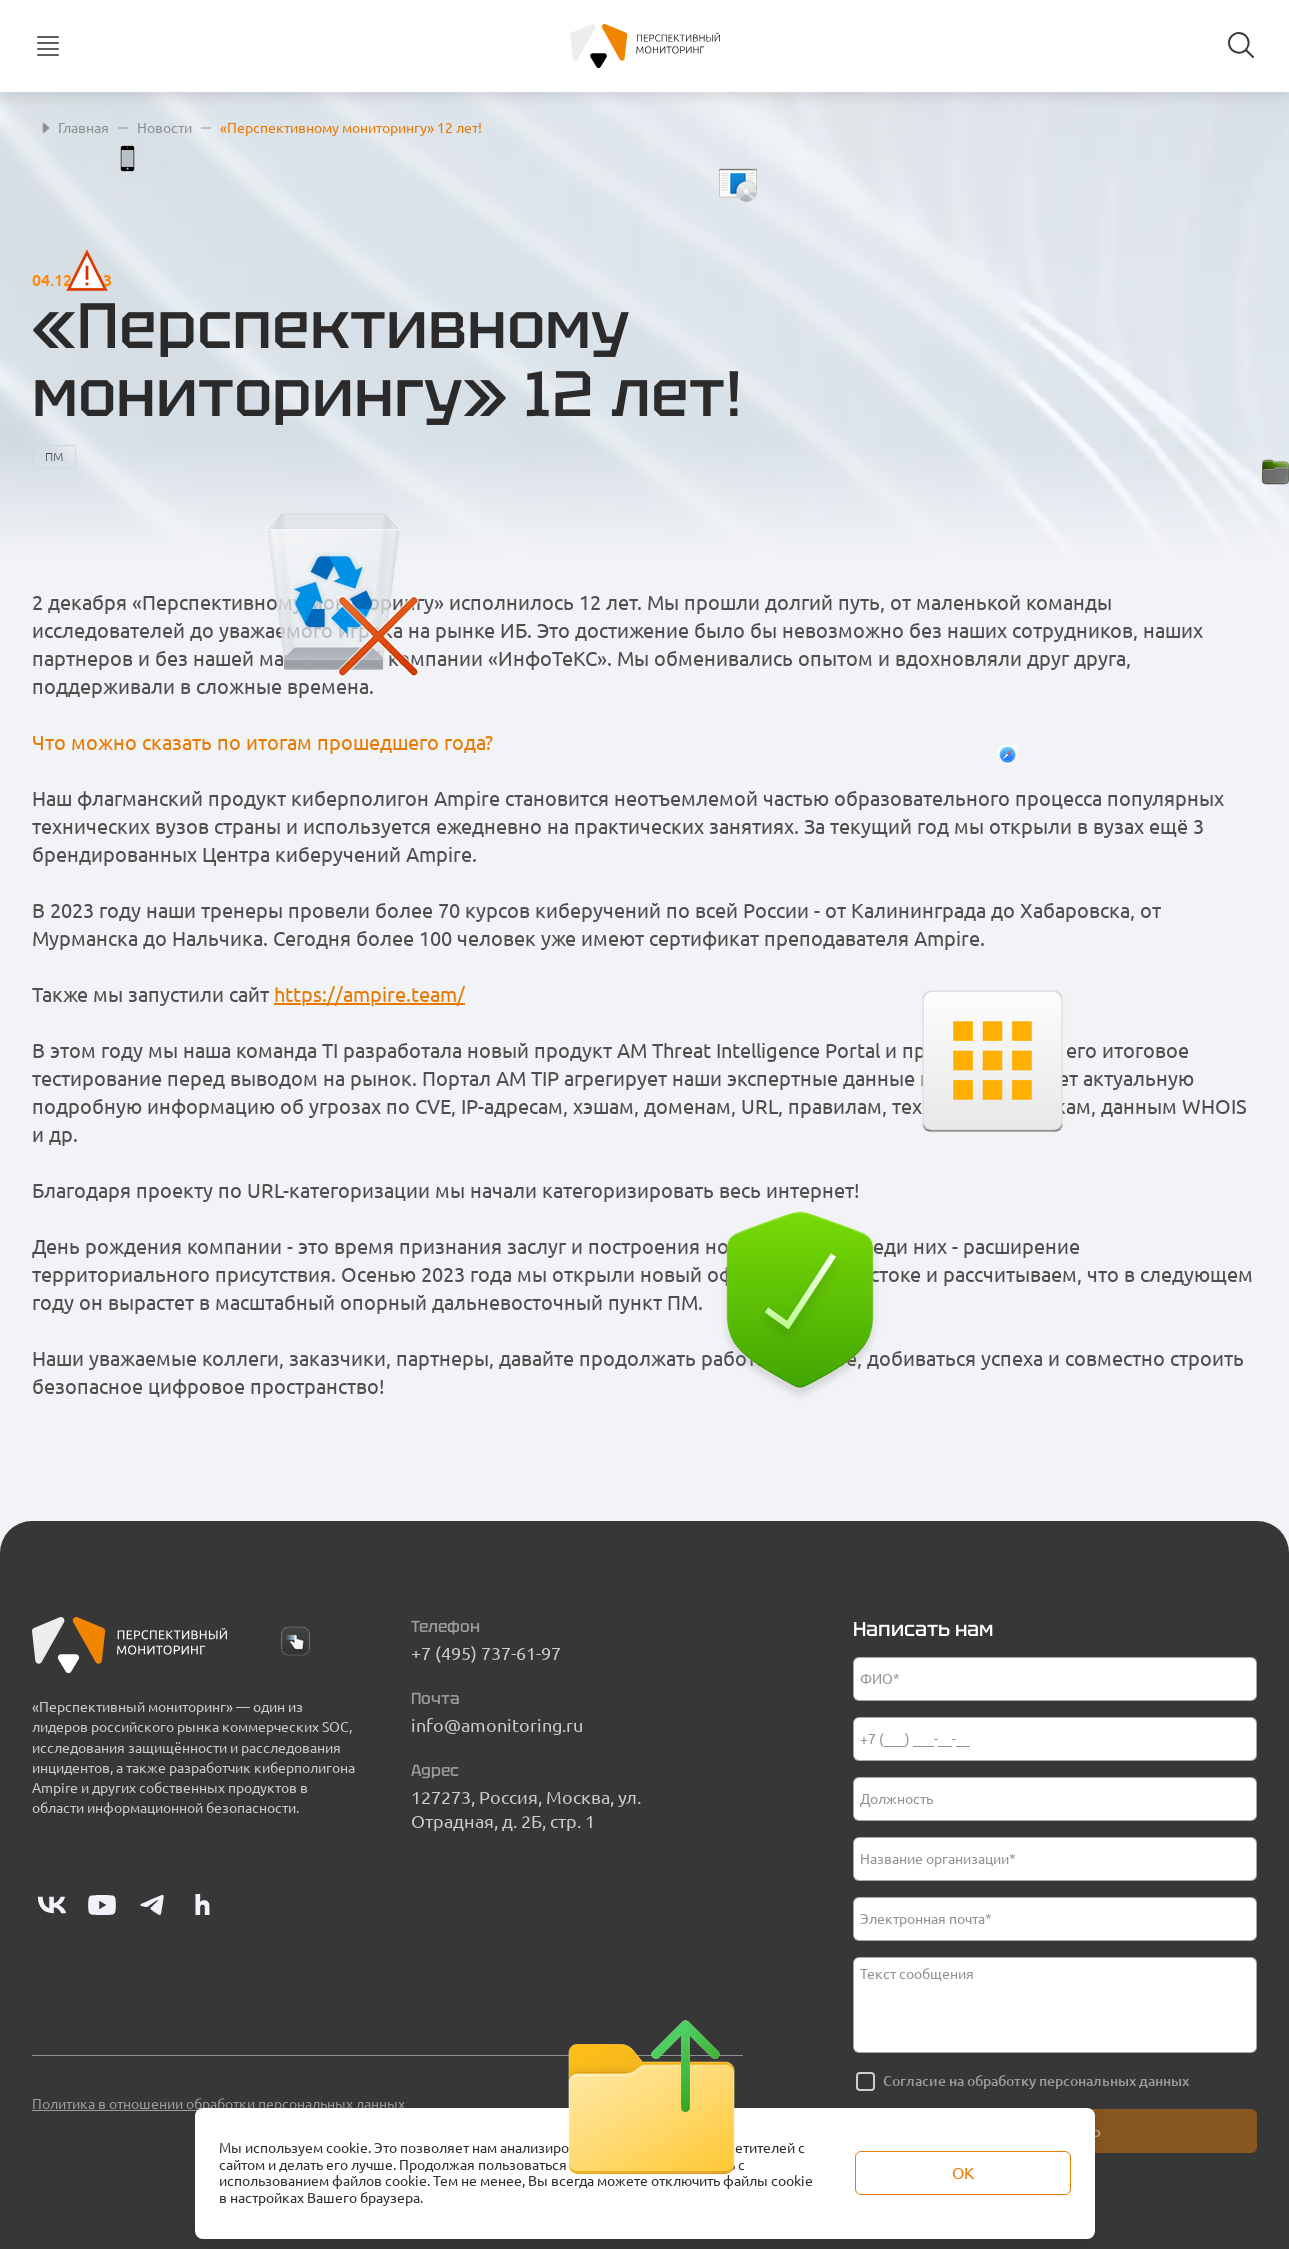  Describe the element at coordinates (333, 591) in the screenshot. I see `empty recycle bin with no items to restore` at that location.